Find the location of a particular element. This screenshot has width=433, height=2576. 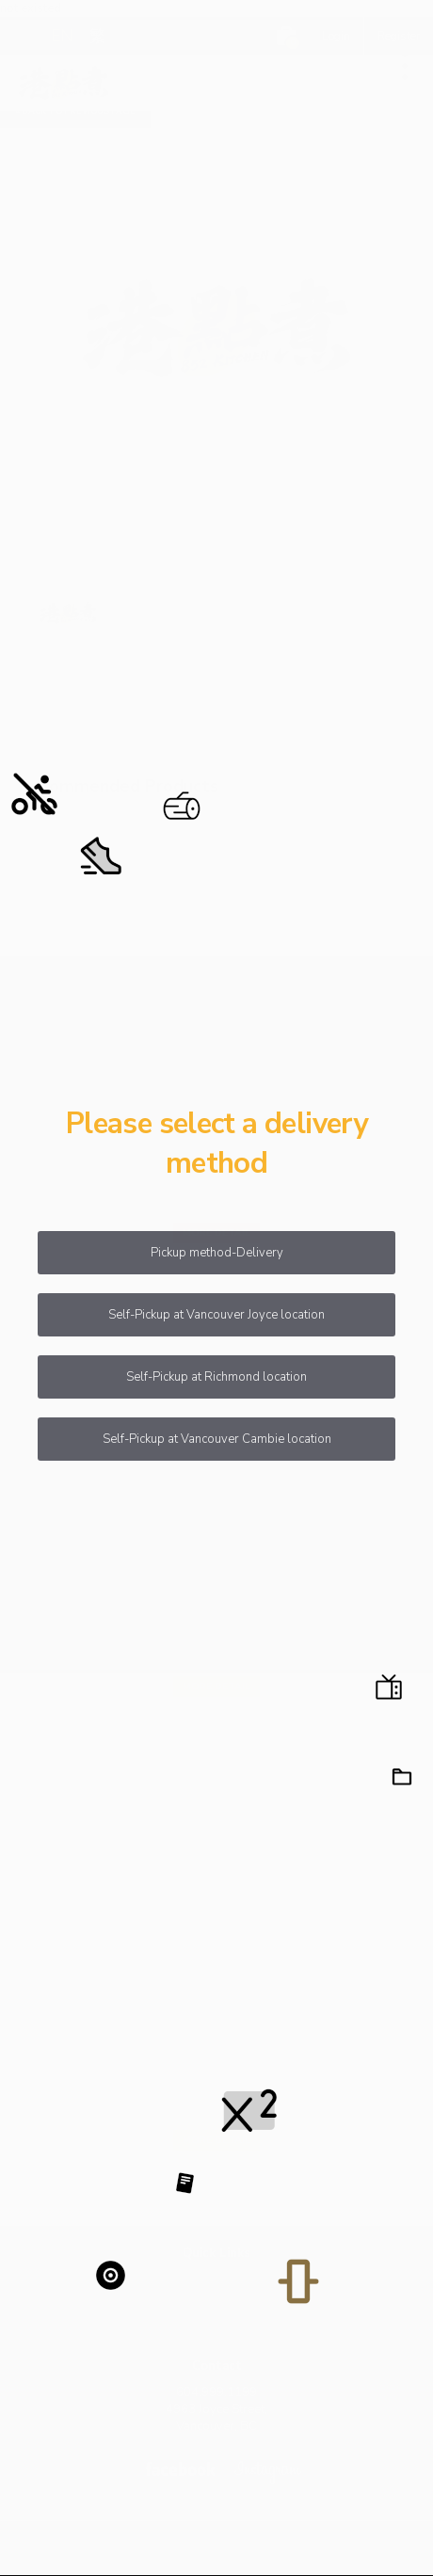

format text as superscript is located at coordinates (246, 2111).